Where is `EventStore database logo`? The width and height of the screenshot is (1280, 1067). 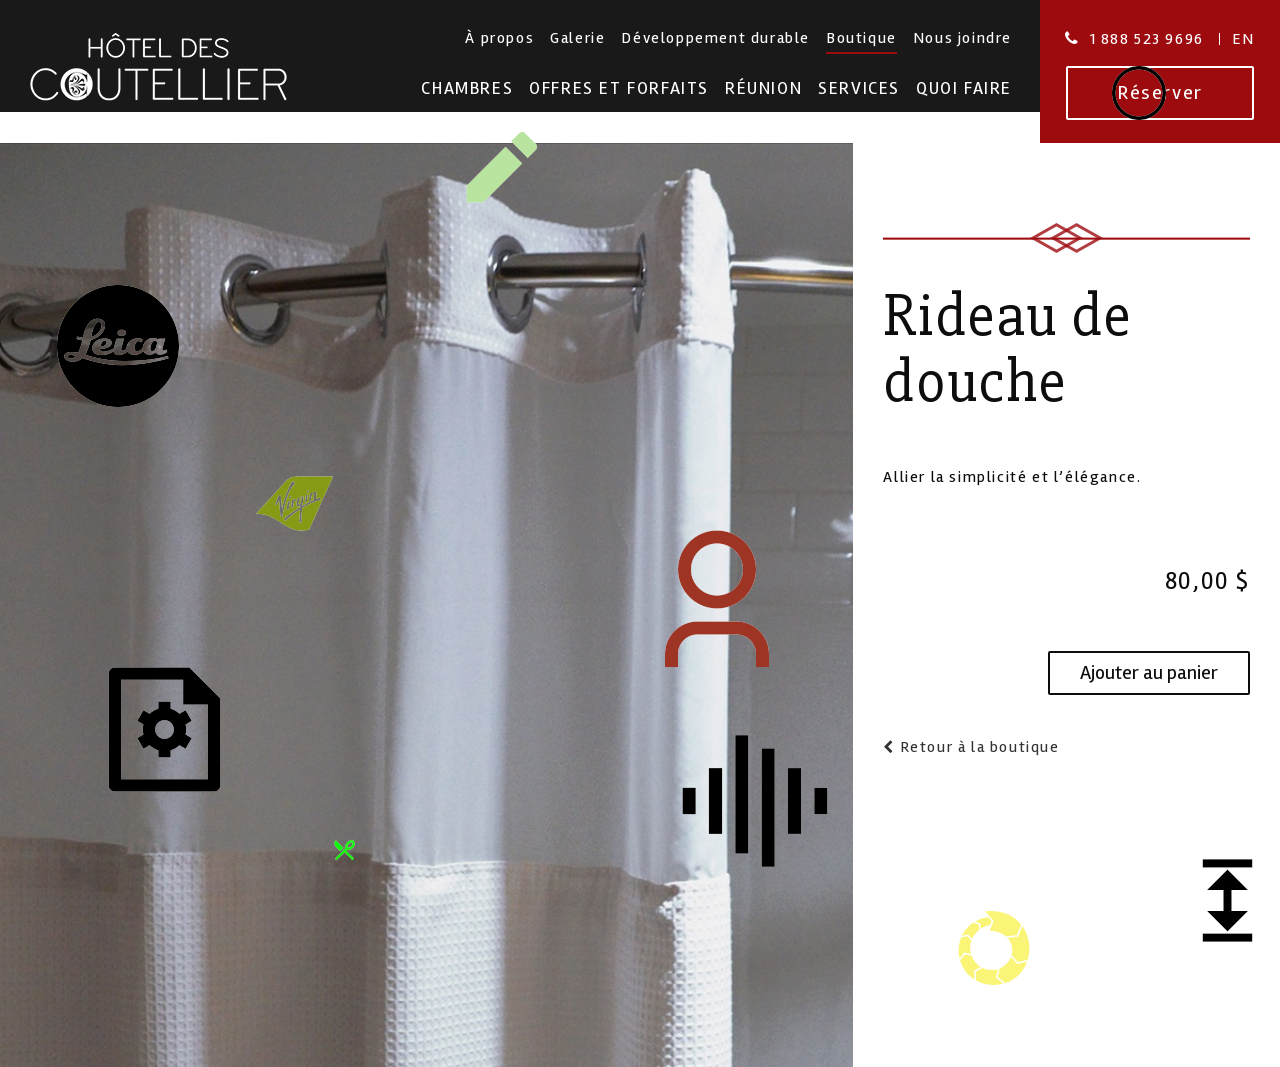 EventStore database logo is located at coordinates (994, 948).